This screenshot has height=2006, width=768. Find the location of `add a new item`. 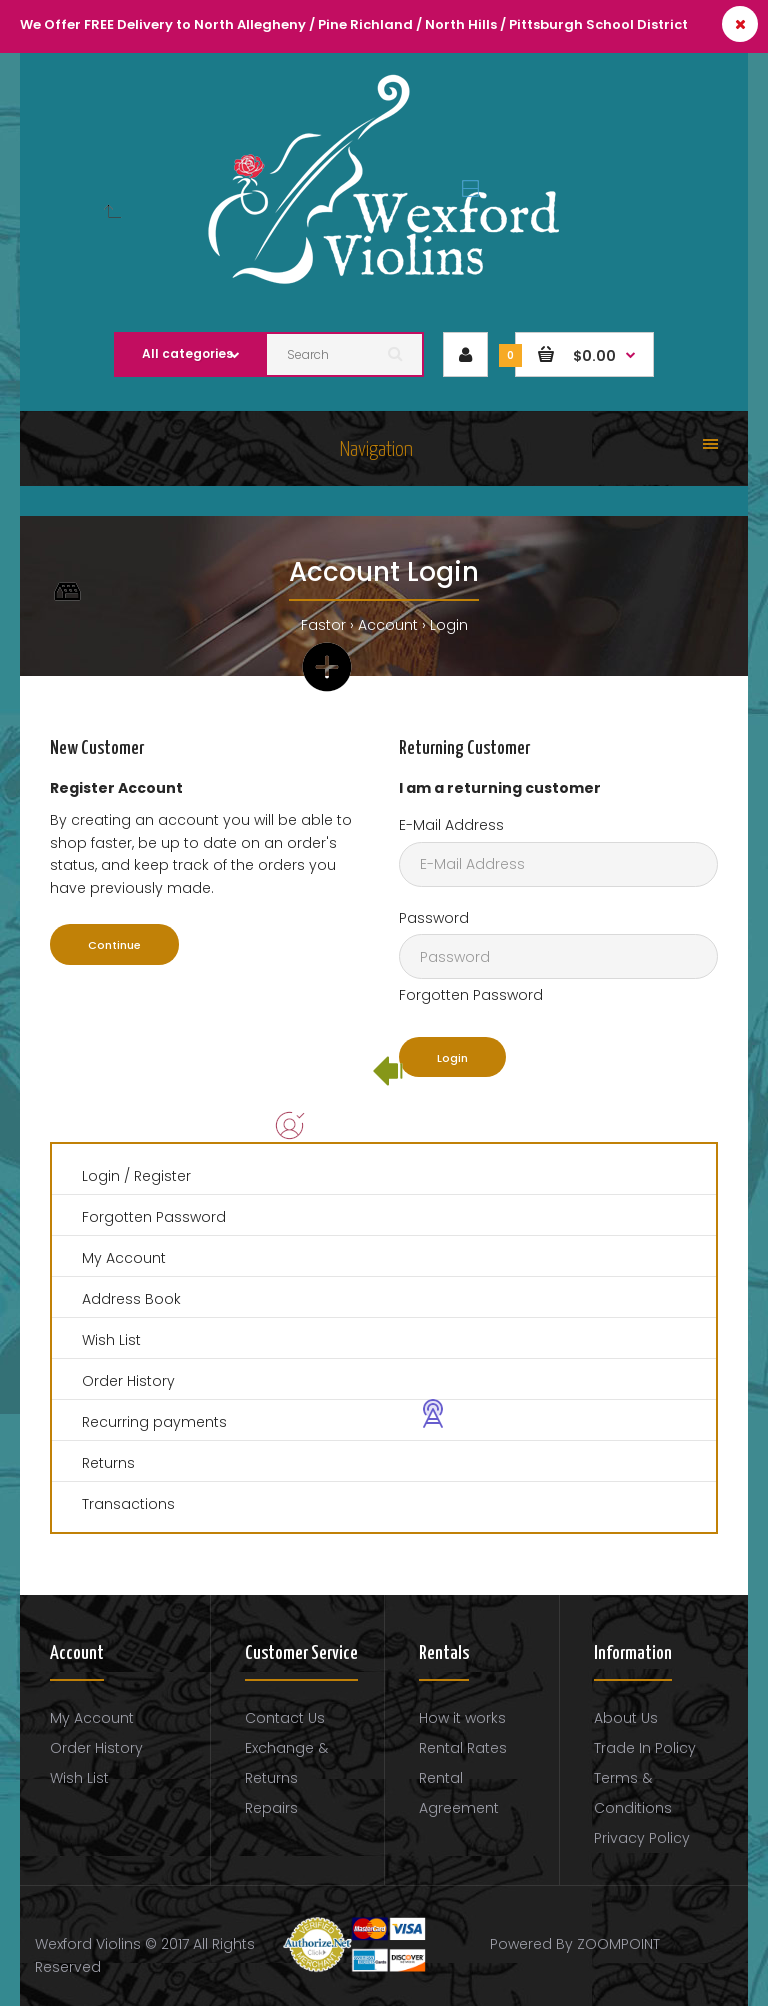

add a new item is located at coordinates (327, 667).